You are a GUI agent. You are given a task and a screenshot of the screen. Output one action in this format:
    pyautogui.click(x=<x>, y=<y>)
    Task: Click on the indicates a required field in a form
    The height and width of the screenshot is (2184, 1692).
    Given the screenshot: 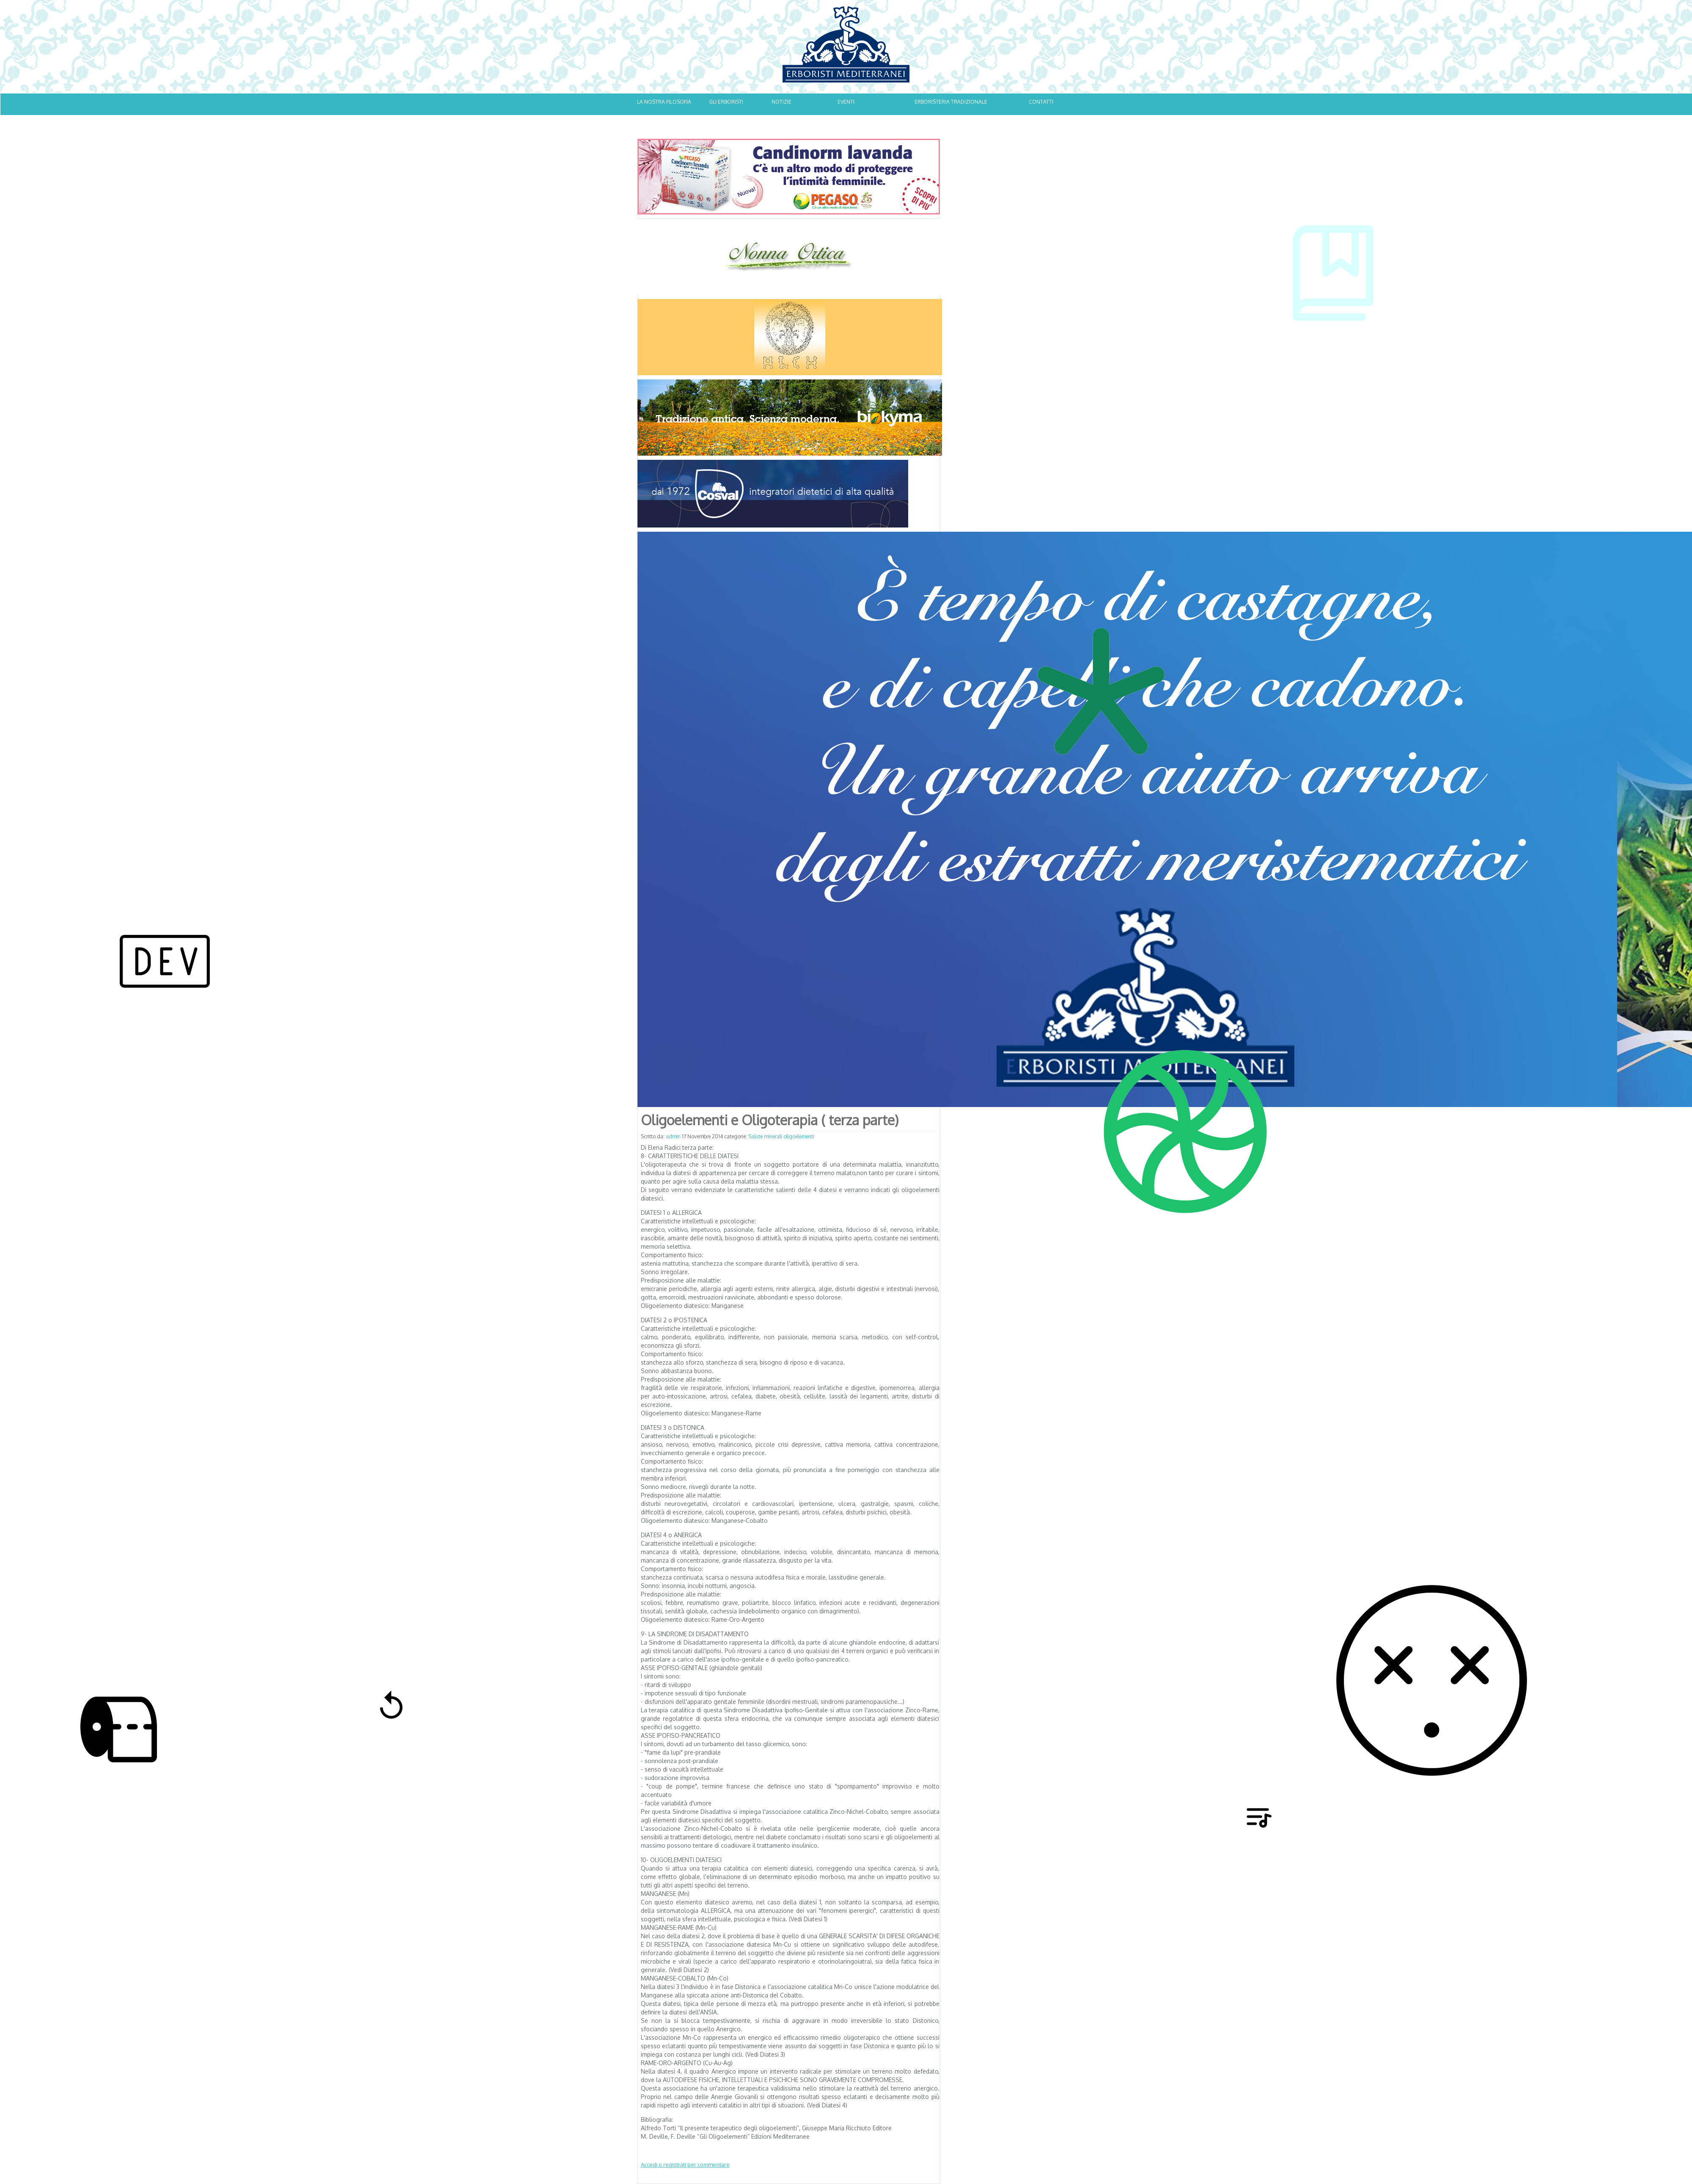 What is the action you would take?
    pyautogui.click(x=1101, y=697)
    